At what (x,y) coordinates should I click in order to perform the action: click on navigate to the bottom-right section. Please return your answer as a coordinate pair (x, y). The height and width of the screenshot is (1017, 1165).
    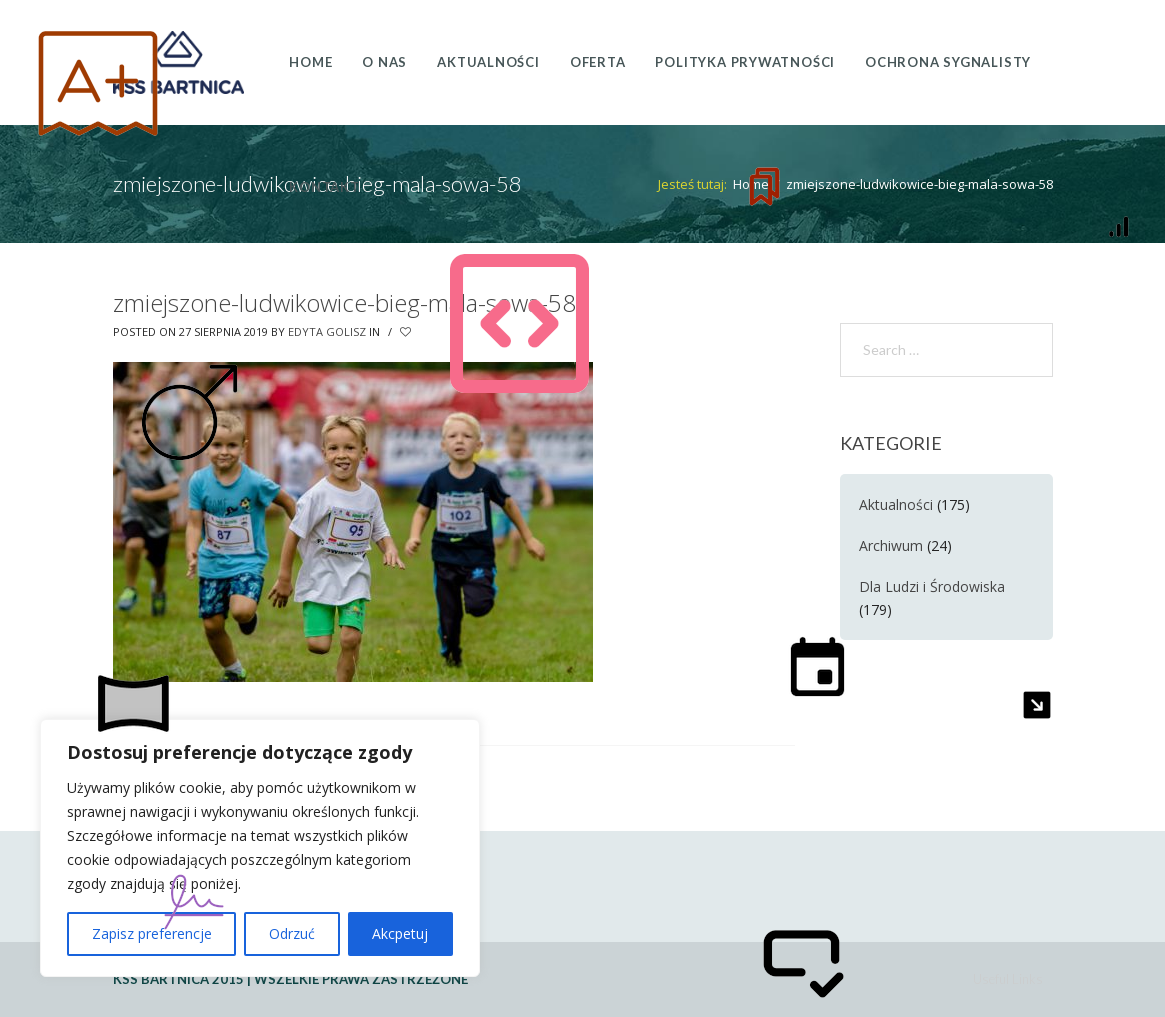
    Looking at the image, I should click on (1037, 705).